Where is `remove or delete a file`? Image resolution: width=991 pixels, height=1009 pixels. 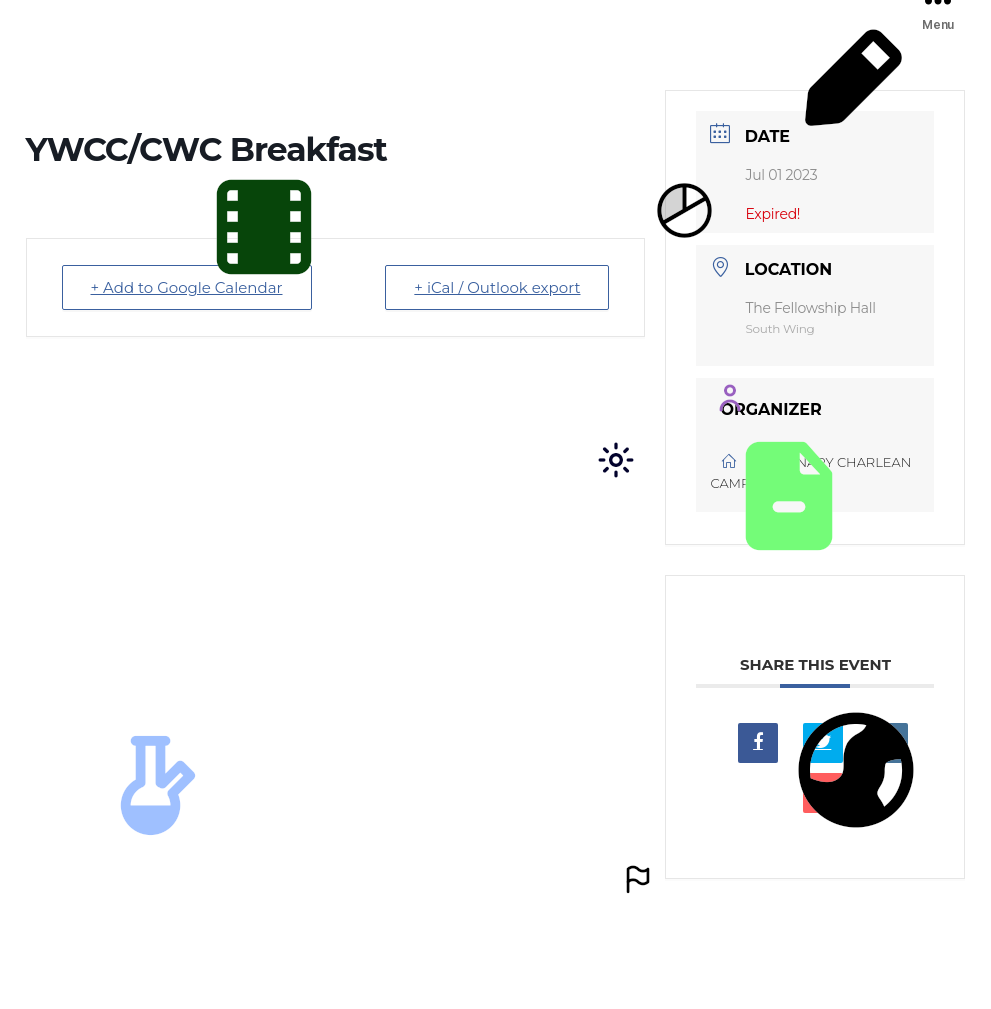
remove or delete a file is located at coordinates (789, 496).